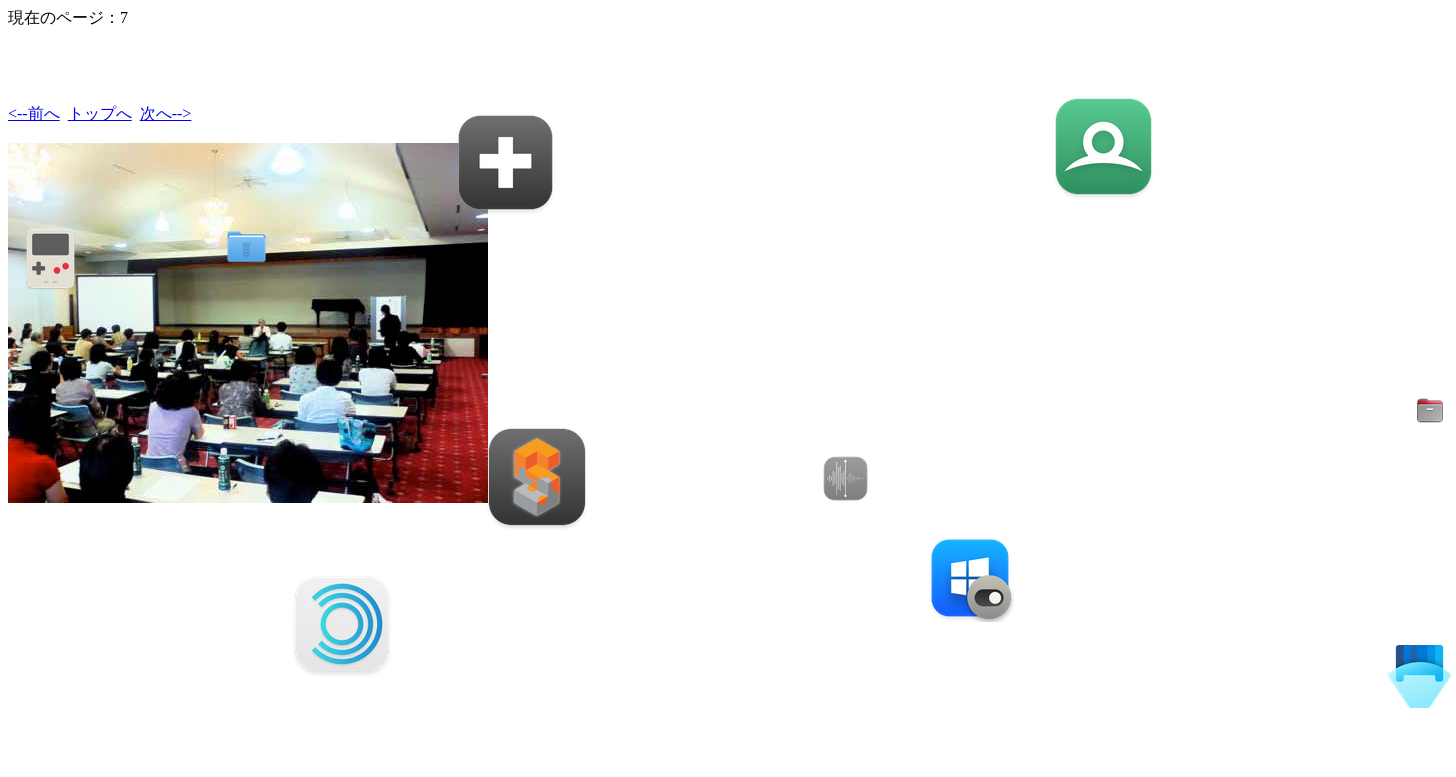  Describe the element at coordinates (50, 258) in the screenshot. I see `open the games application` at that location.